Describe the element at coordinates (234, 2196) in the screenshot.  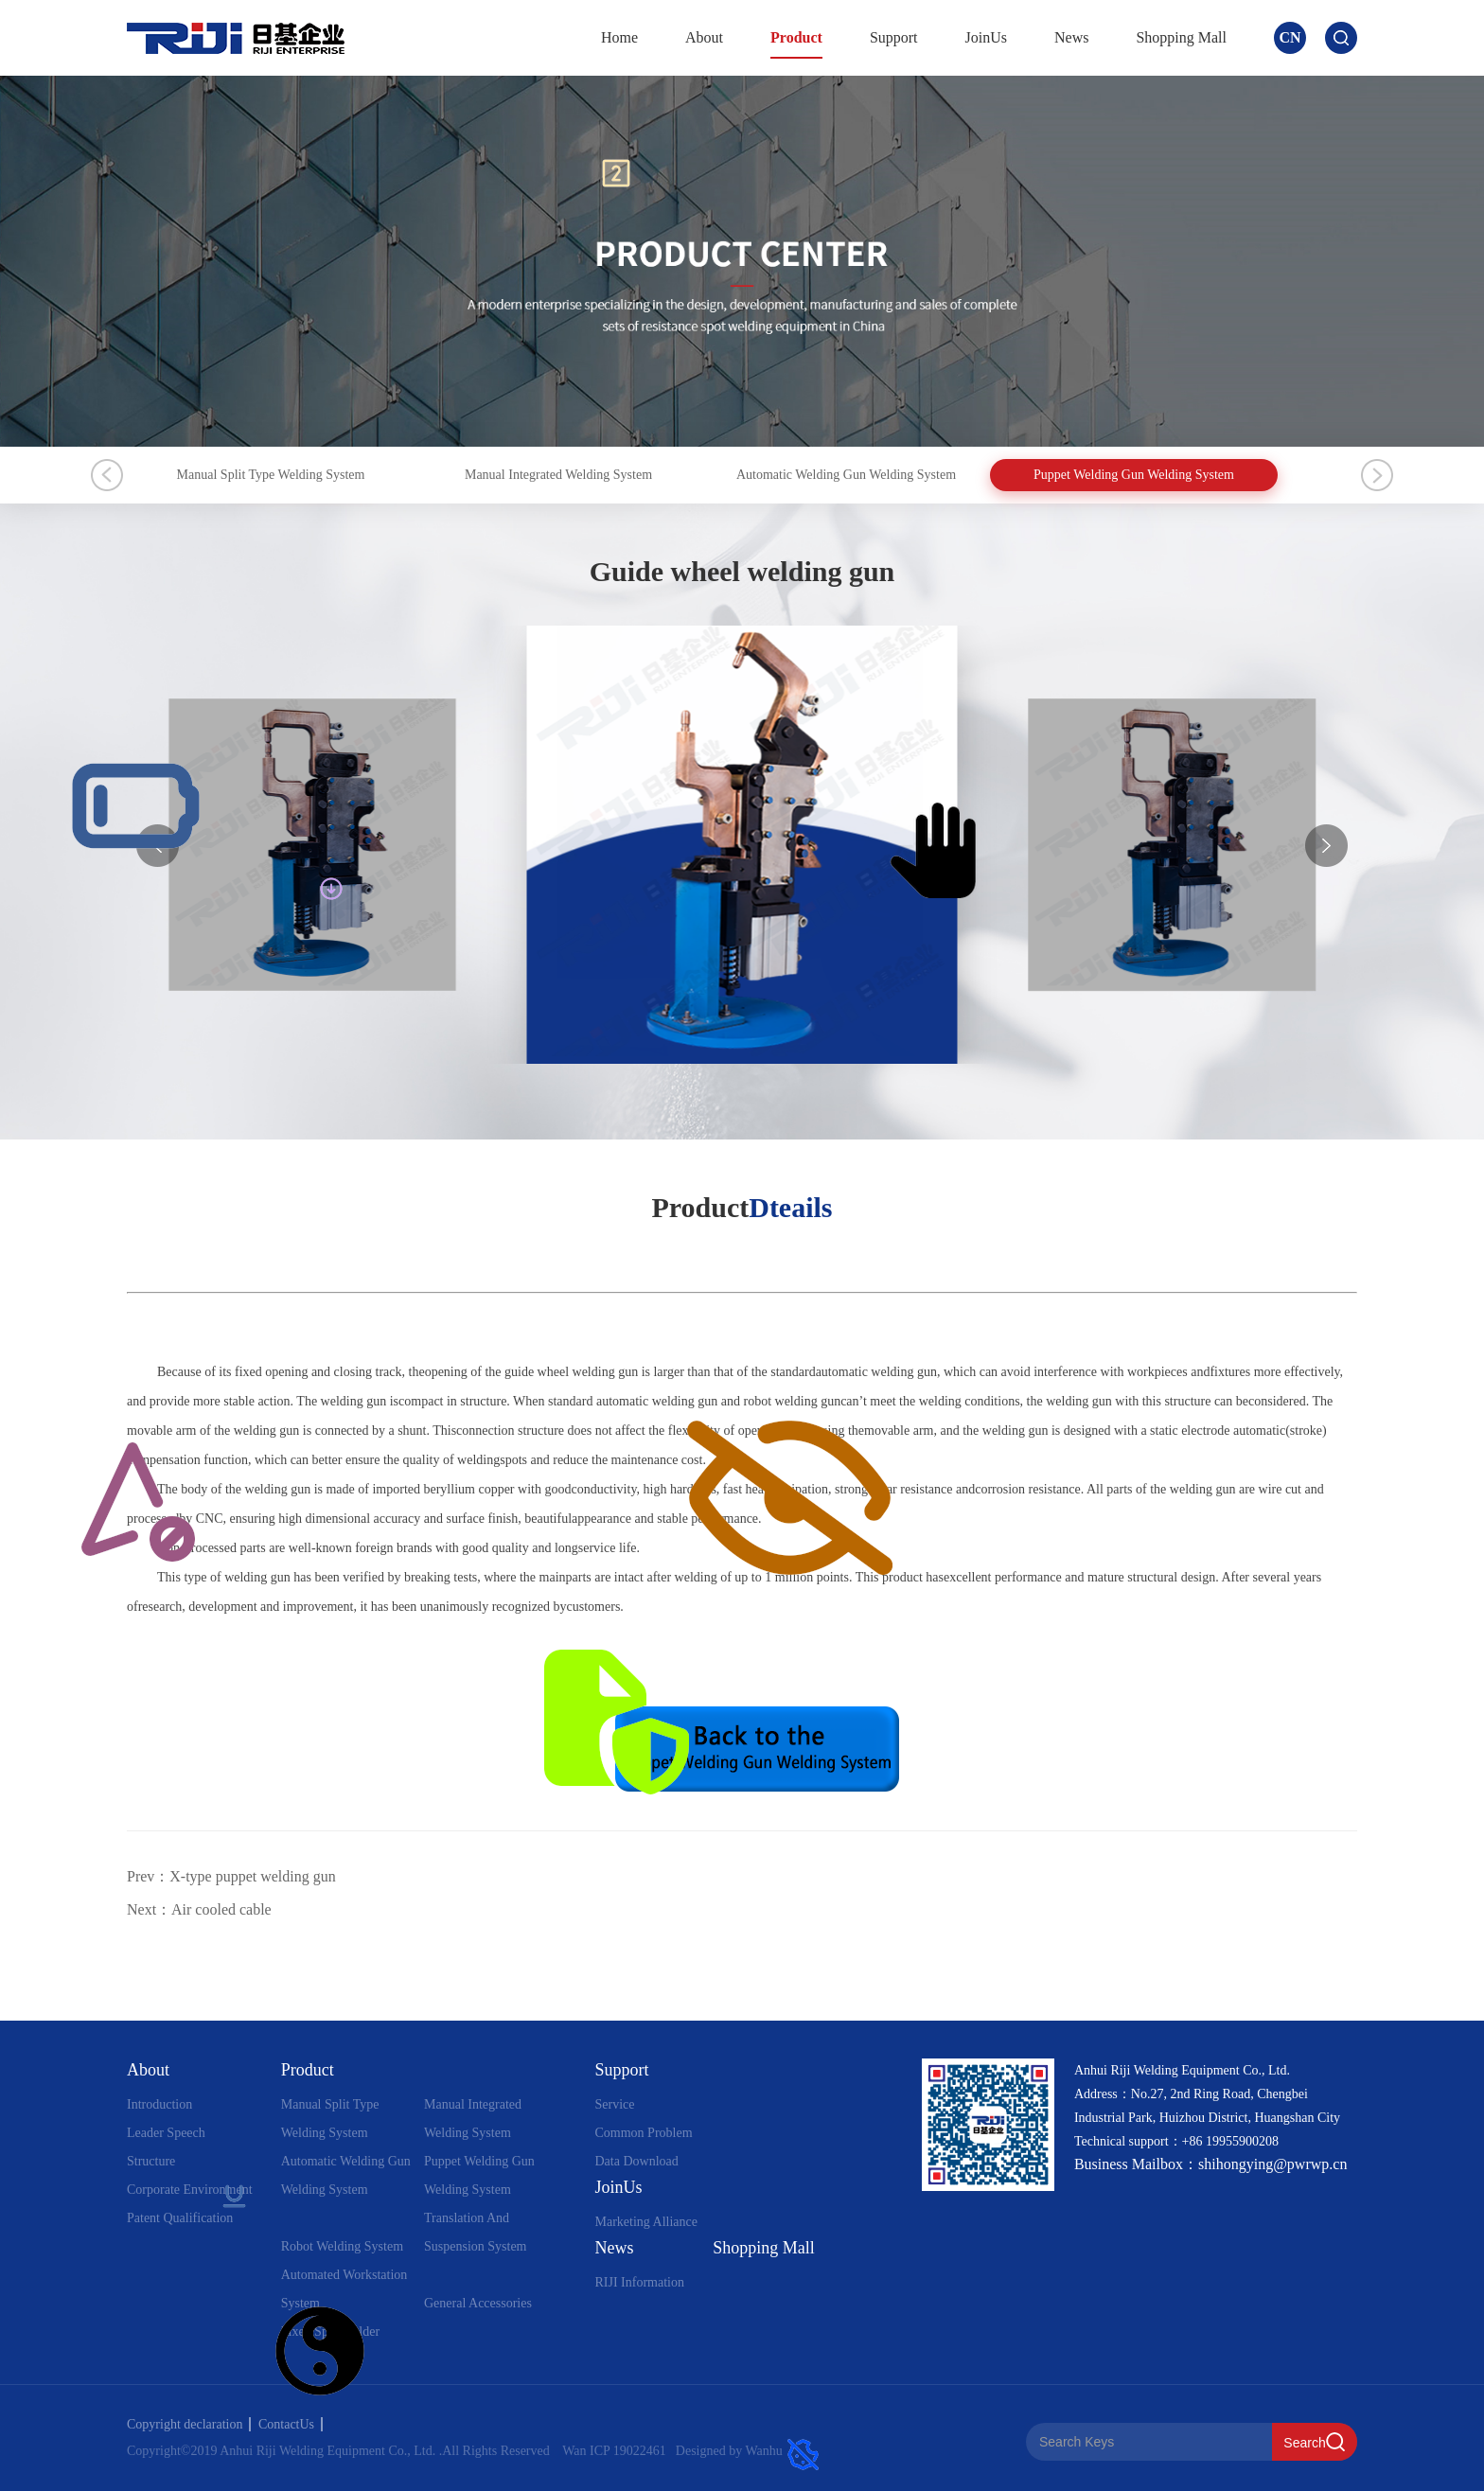
I see `apply underline formatting to selected text` at that location.